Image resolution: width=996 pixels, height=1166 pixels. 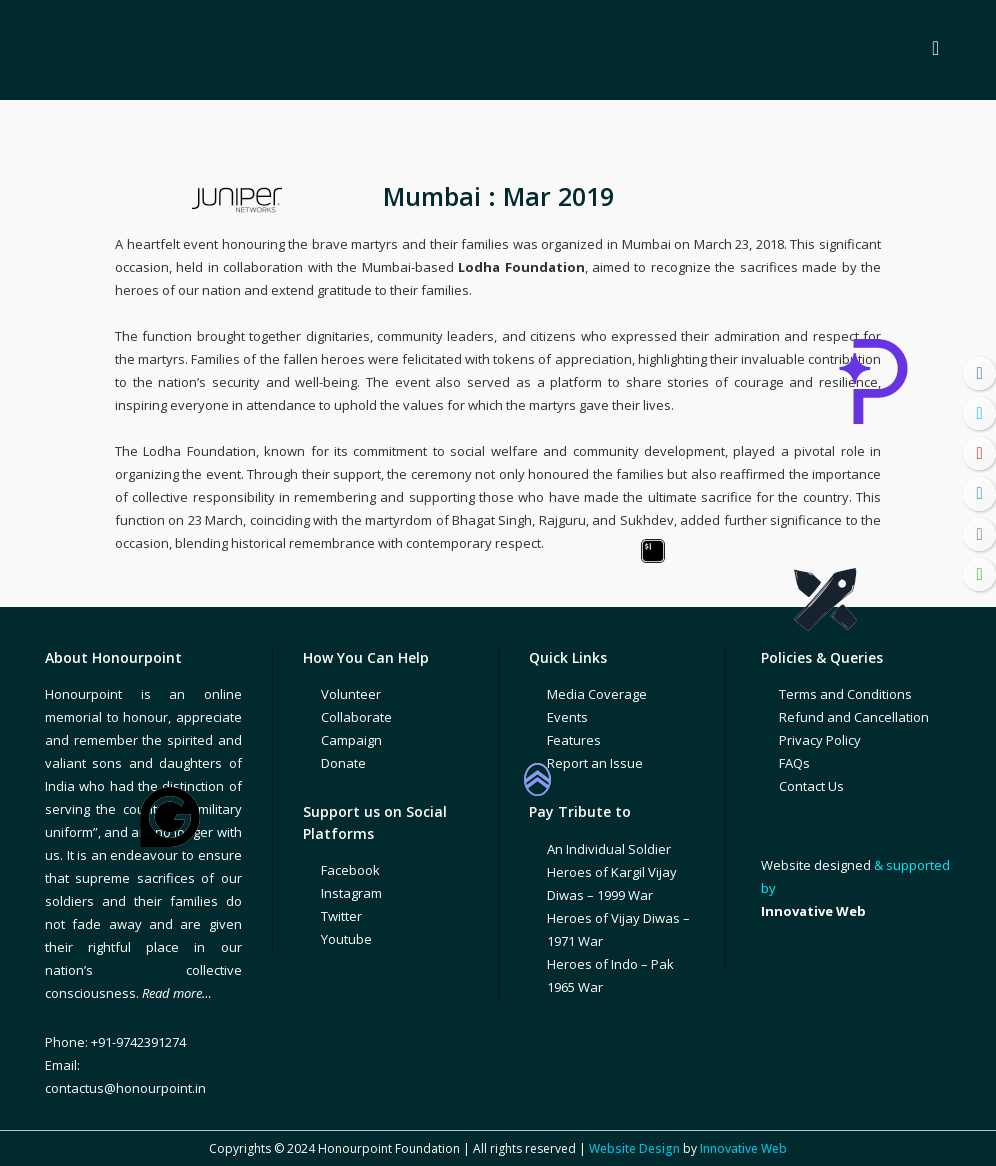 What do you see at coordinates (653, 551) in the screenshot?
I see `open iTerm2 terminal application` at bounding box center [653, 551].